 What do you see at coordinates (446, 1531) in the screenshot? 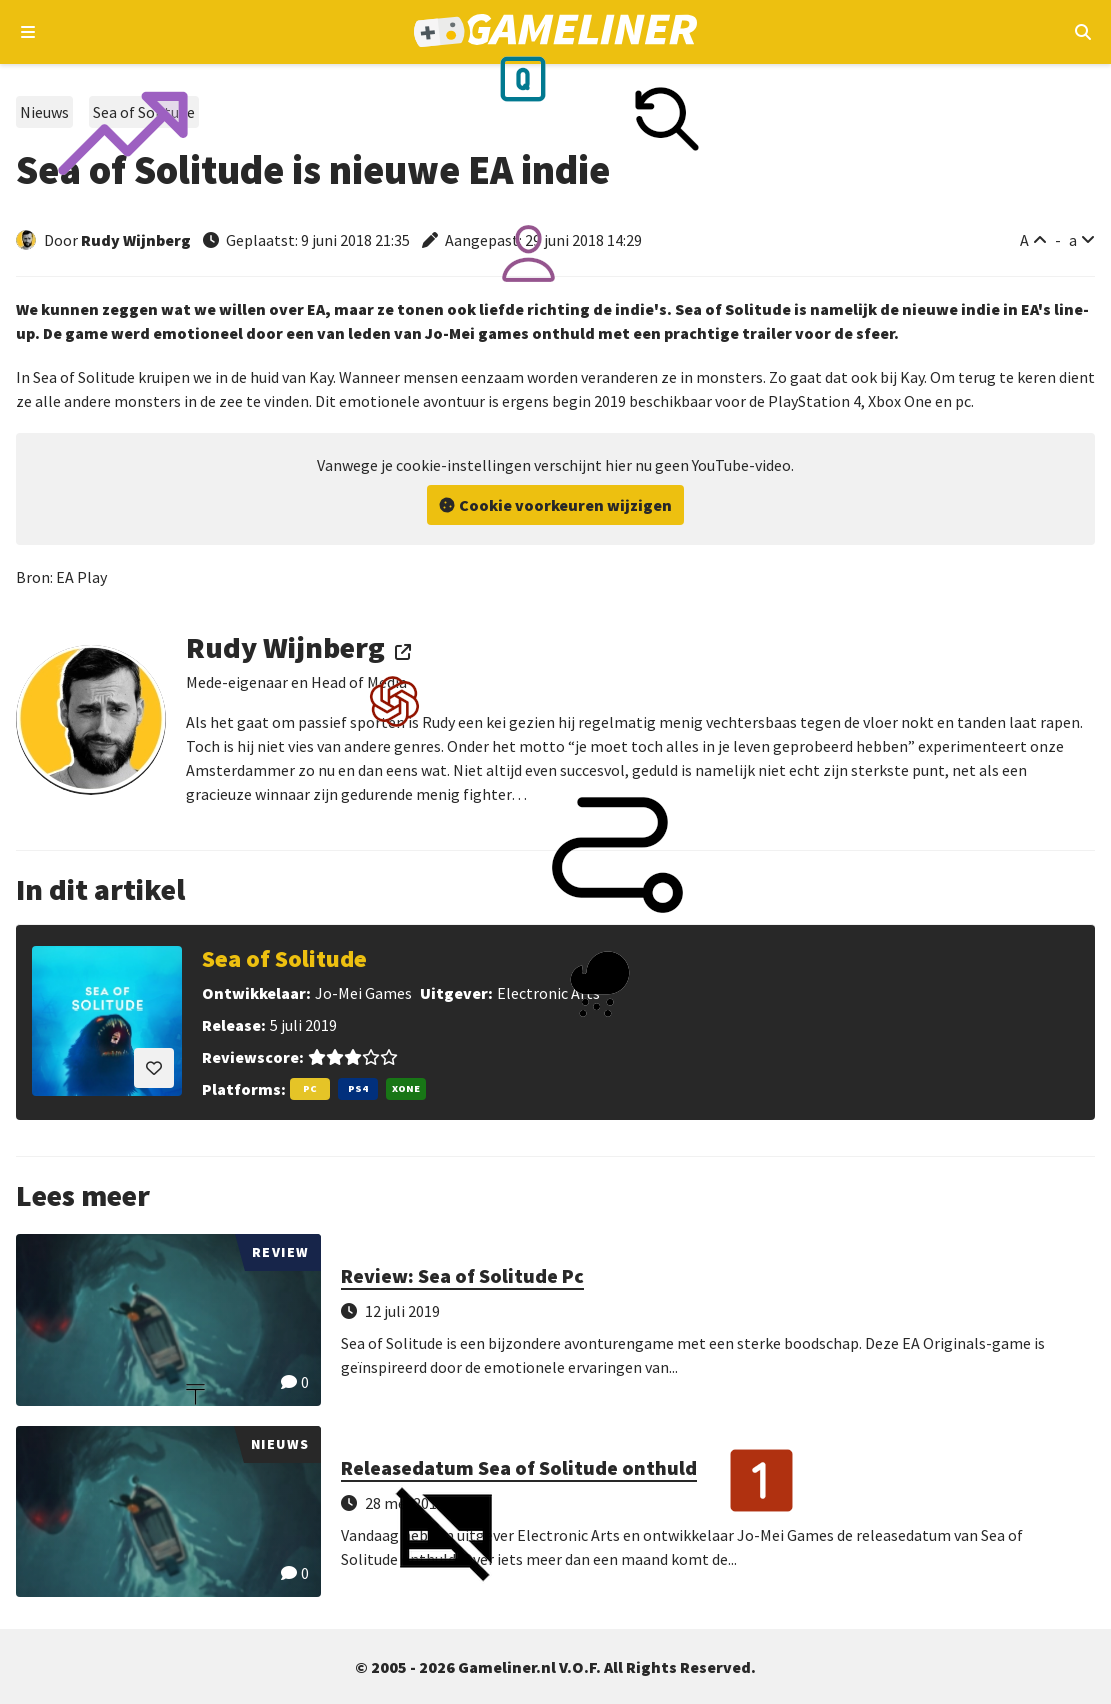
I see `turn off subtitles or closed captions` at bounding box center [446, 1531].